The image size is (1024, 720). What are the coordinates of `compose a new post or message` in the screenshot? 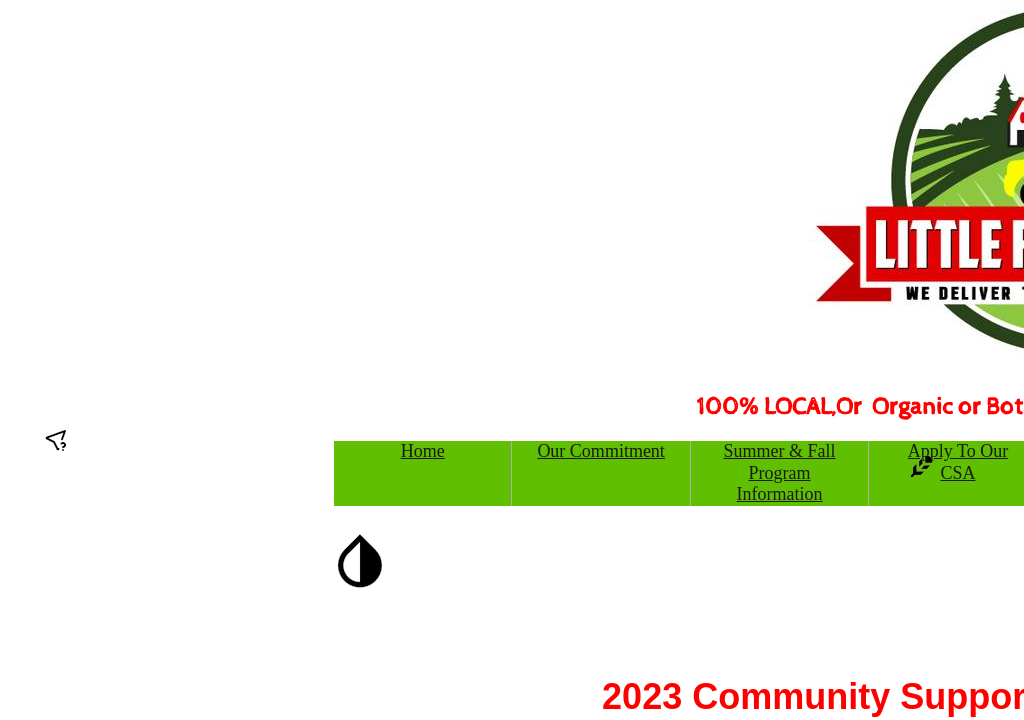 It's located at (921, 466).